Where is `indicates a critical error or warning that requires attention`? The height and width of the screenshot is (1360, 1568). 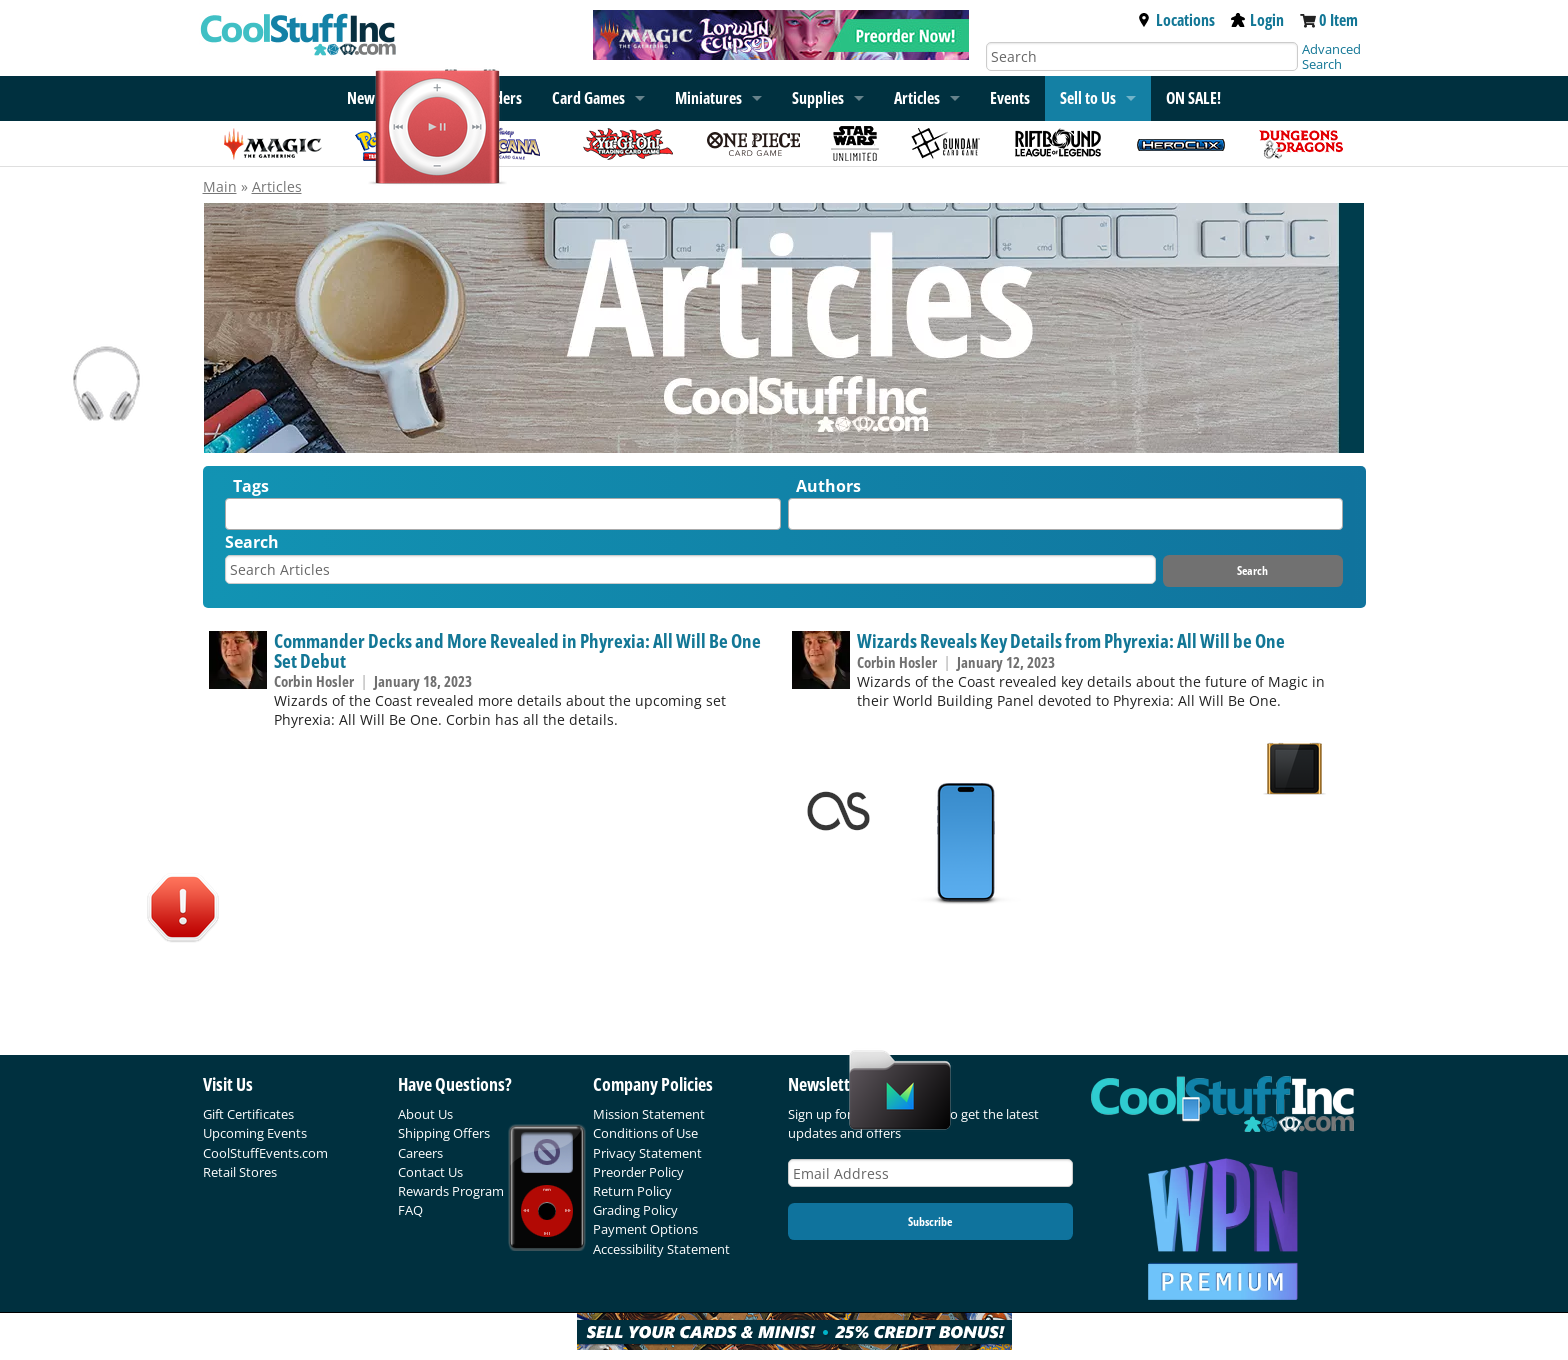 indicates a critical error or warning that requires attention is located at coordinates (183, 907).